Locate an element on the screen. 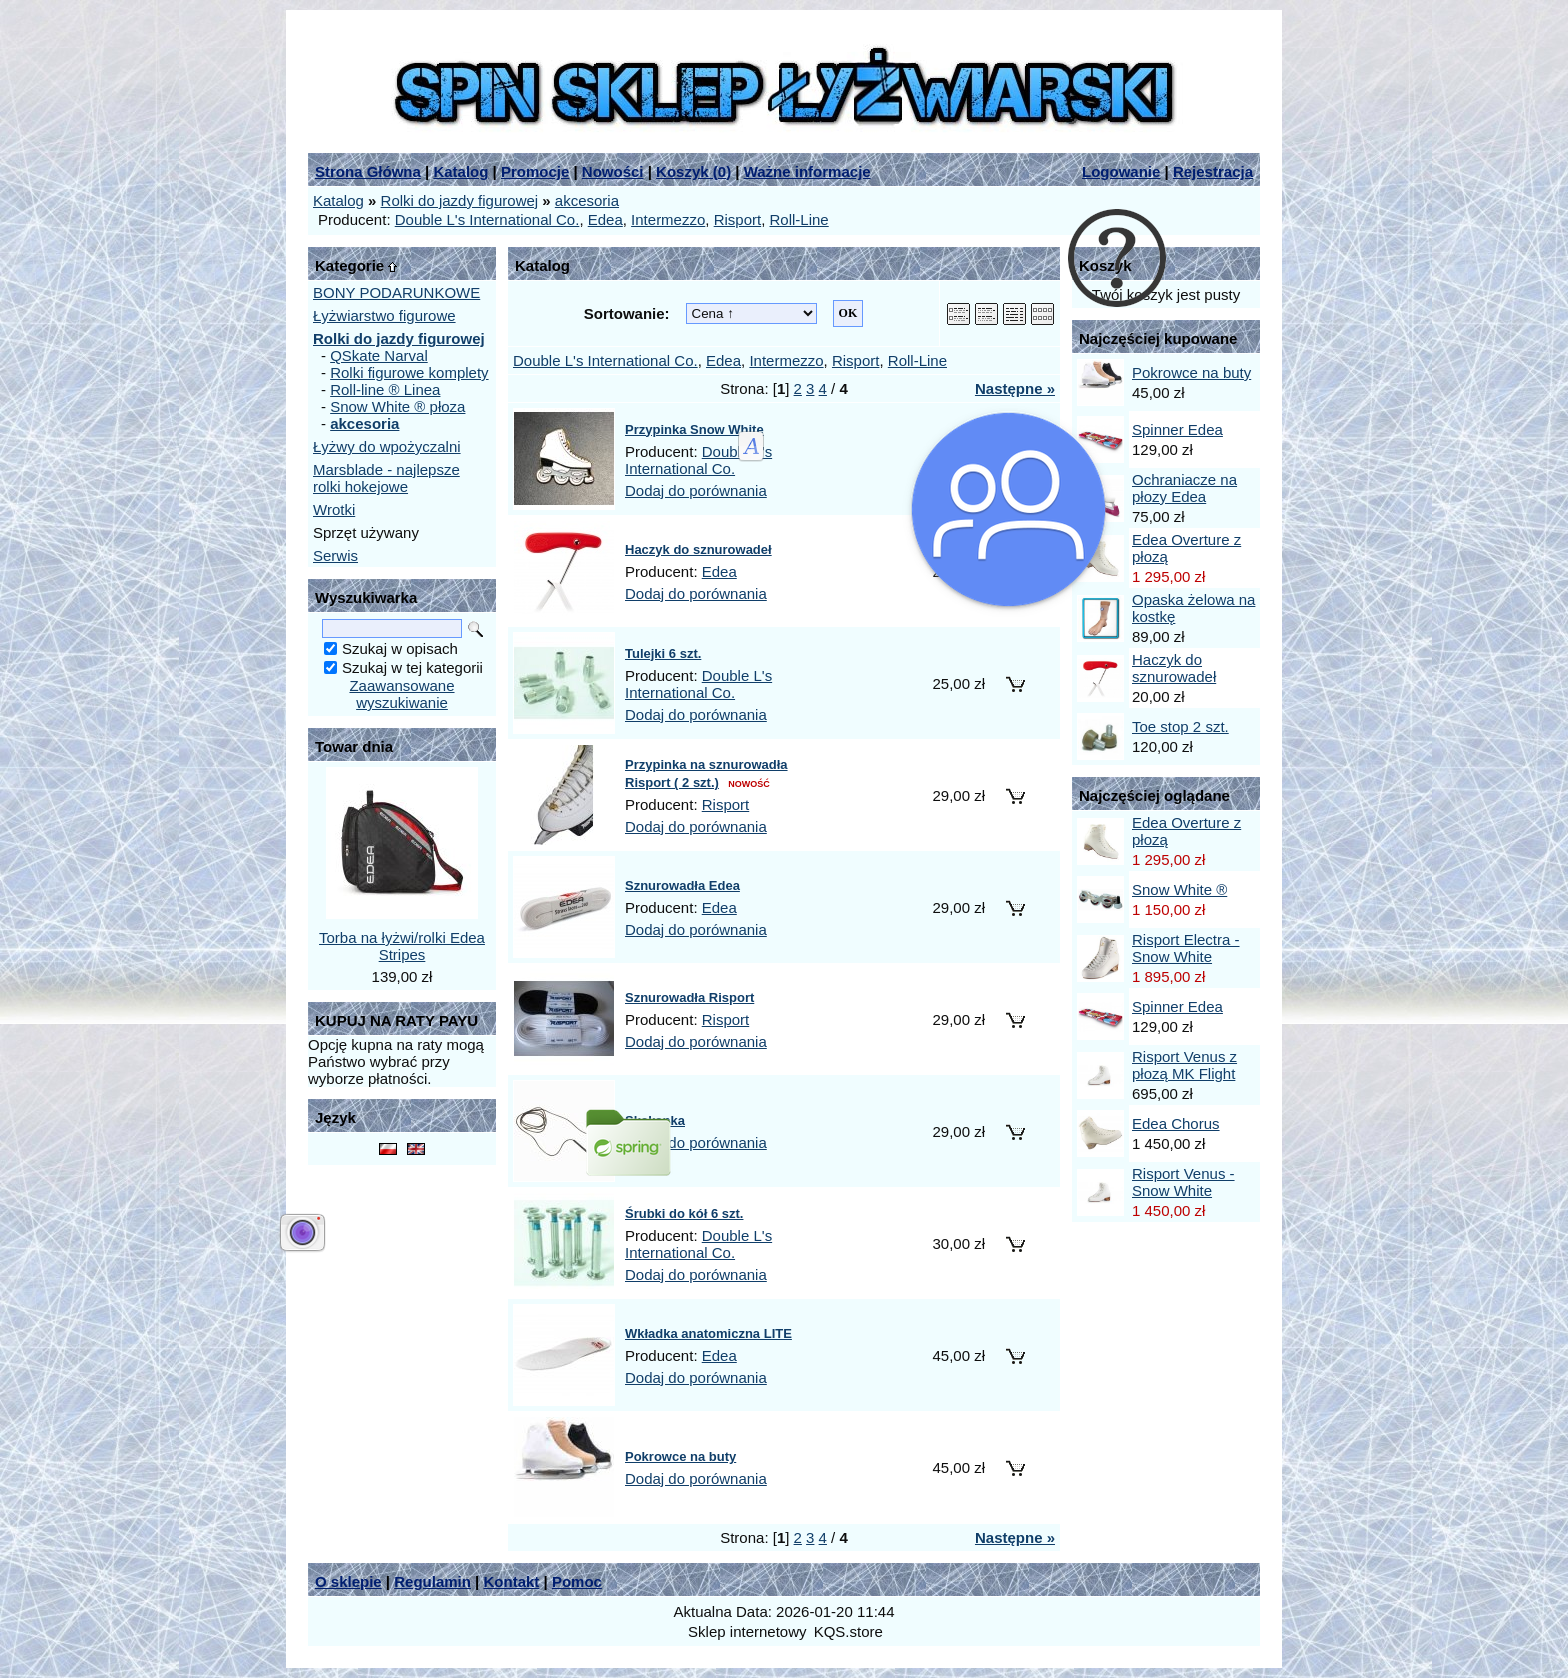  access help or support resources is located at coordinates (1117, 258).